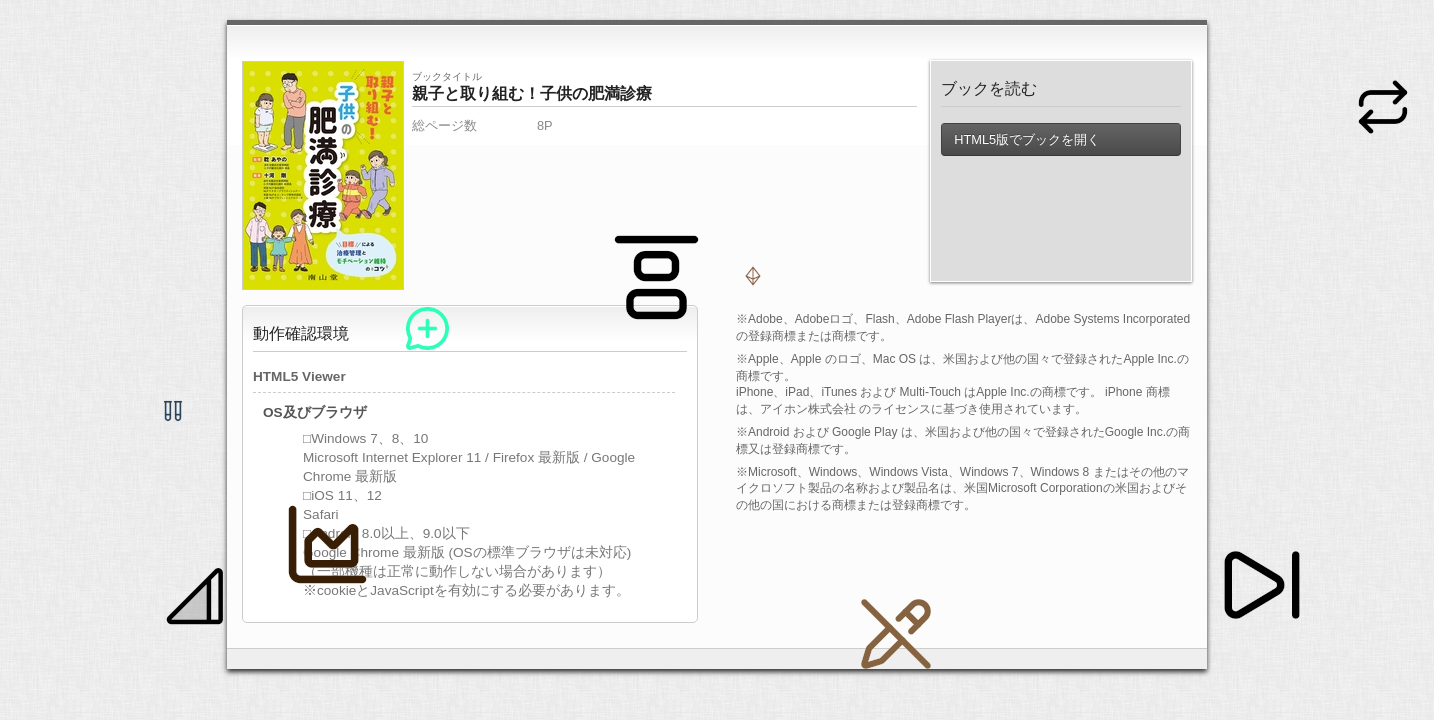  Describe the element at coordinates (753, 276) in the screenshot. I see `view ethereum wallet or balance` at that location.